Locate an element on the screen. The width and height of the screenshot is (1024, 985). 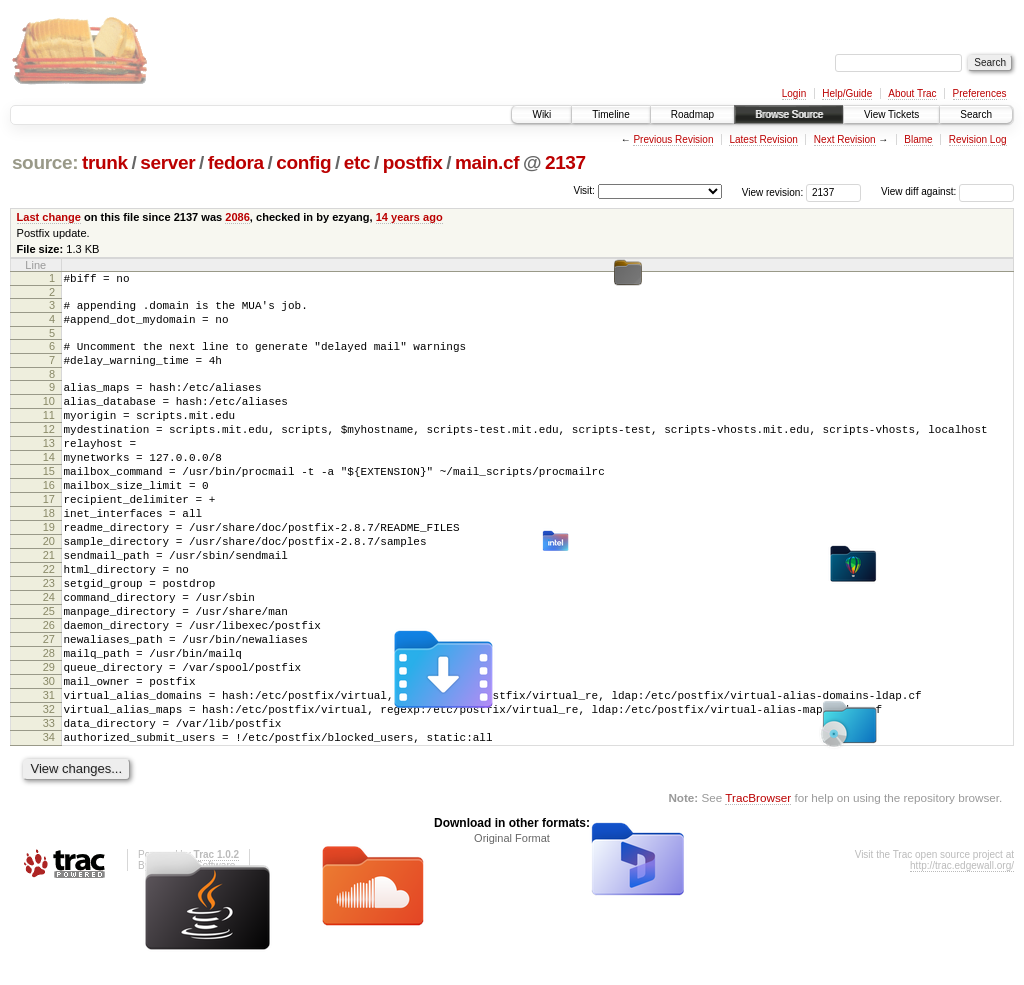
folder containing program installation files is located at coordinates (849, 723).